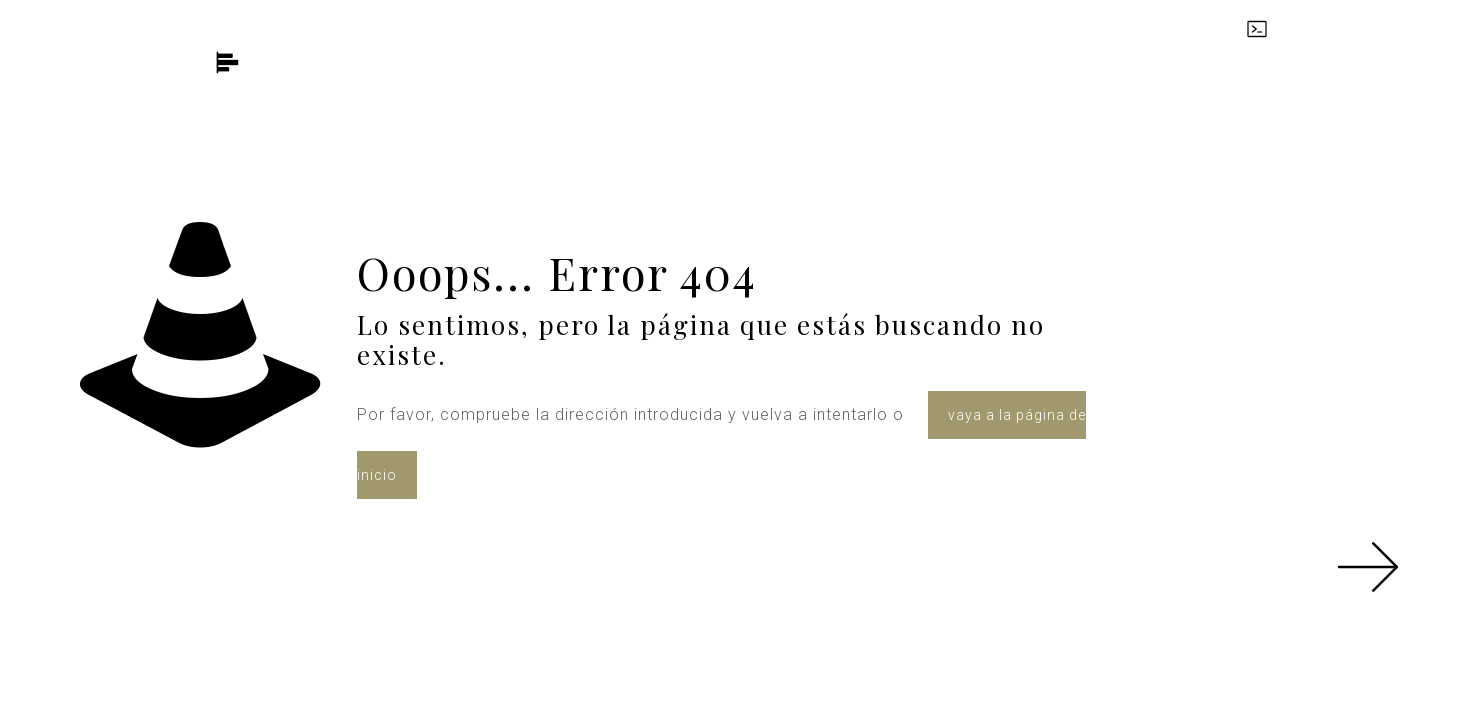 This screenshot has width=1484, height=720. I want to click on view horizontal bar chart data, so click(226, 62).